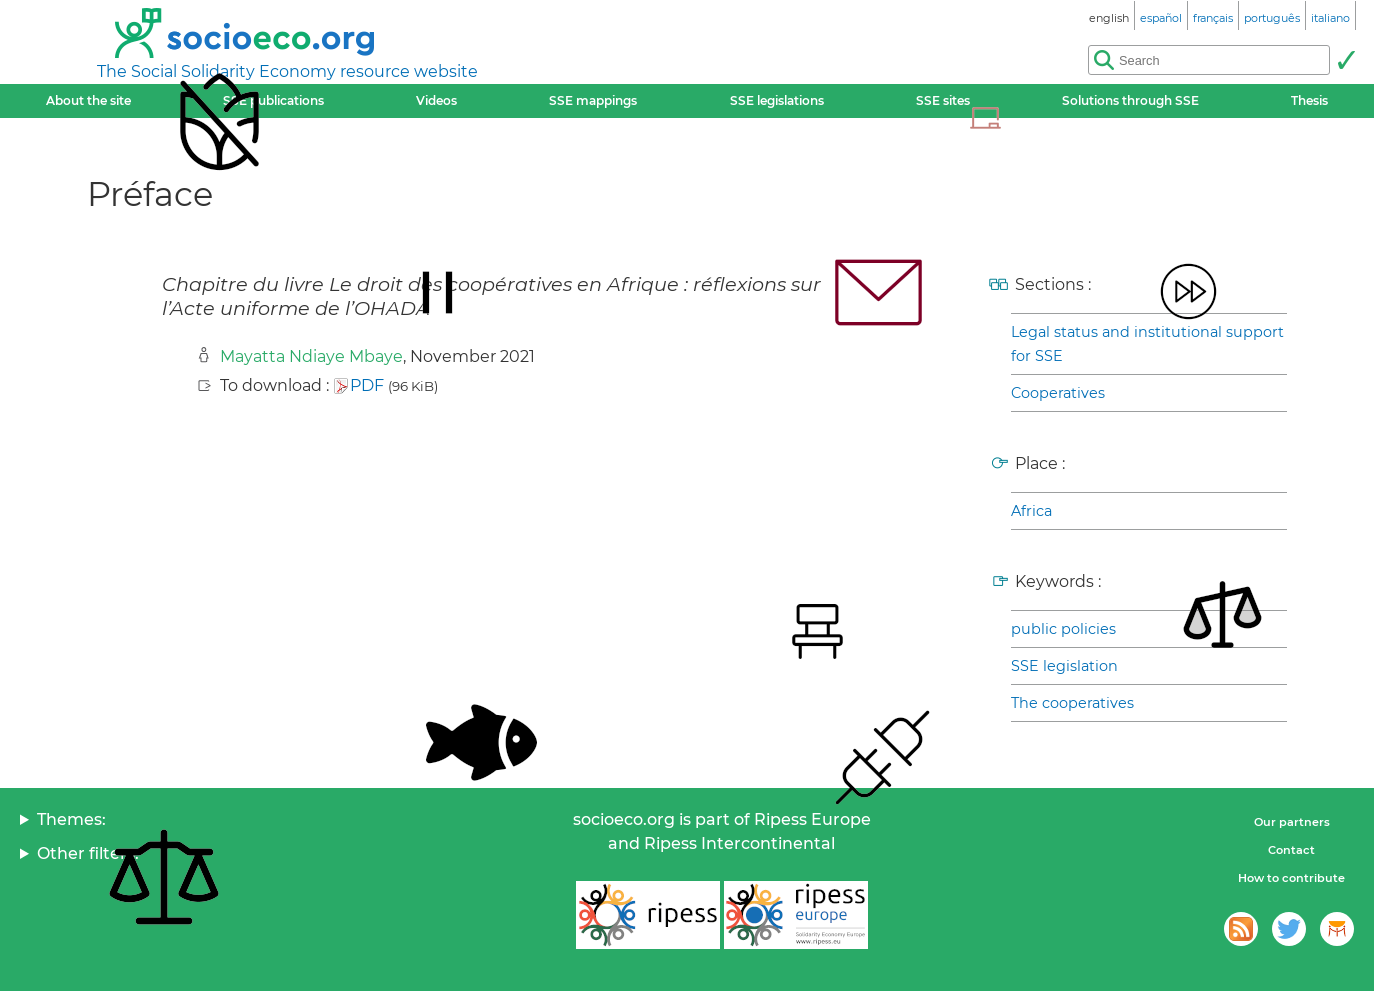 The width and height of the screenshot is (1374, 991). I want to click on view license or legal information, so click(164, 877).